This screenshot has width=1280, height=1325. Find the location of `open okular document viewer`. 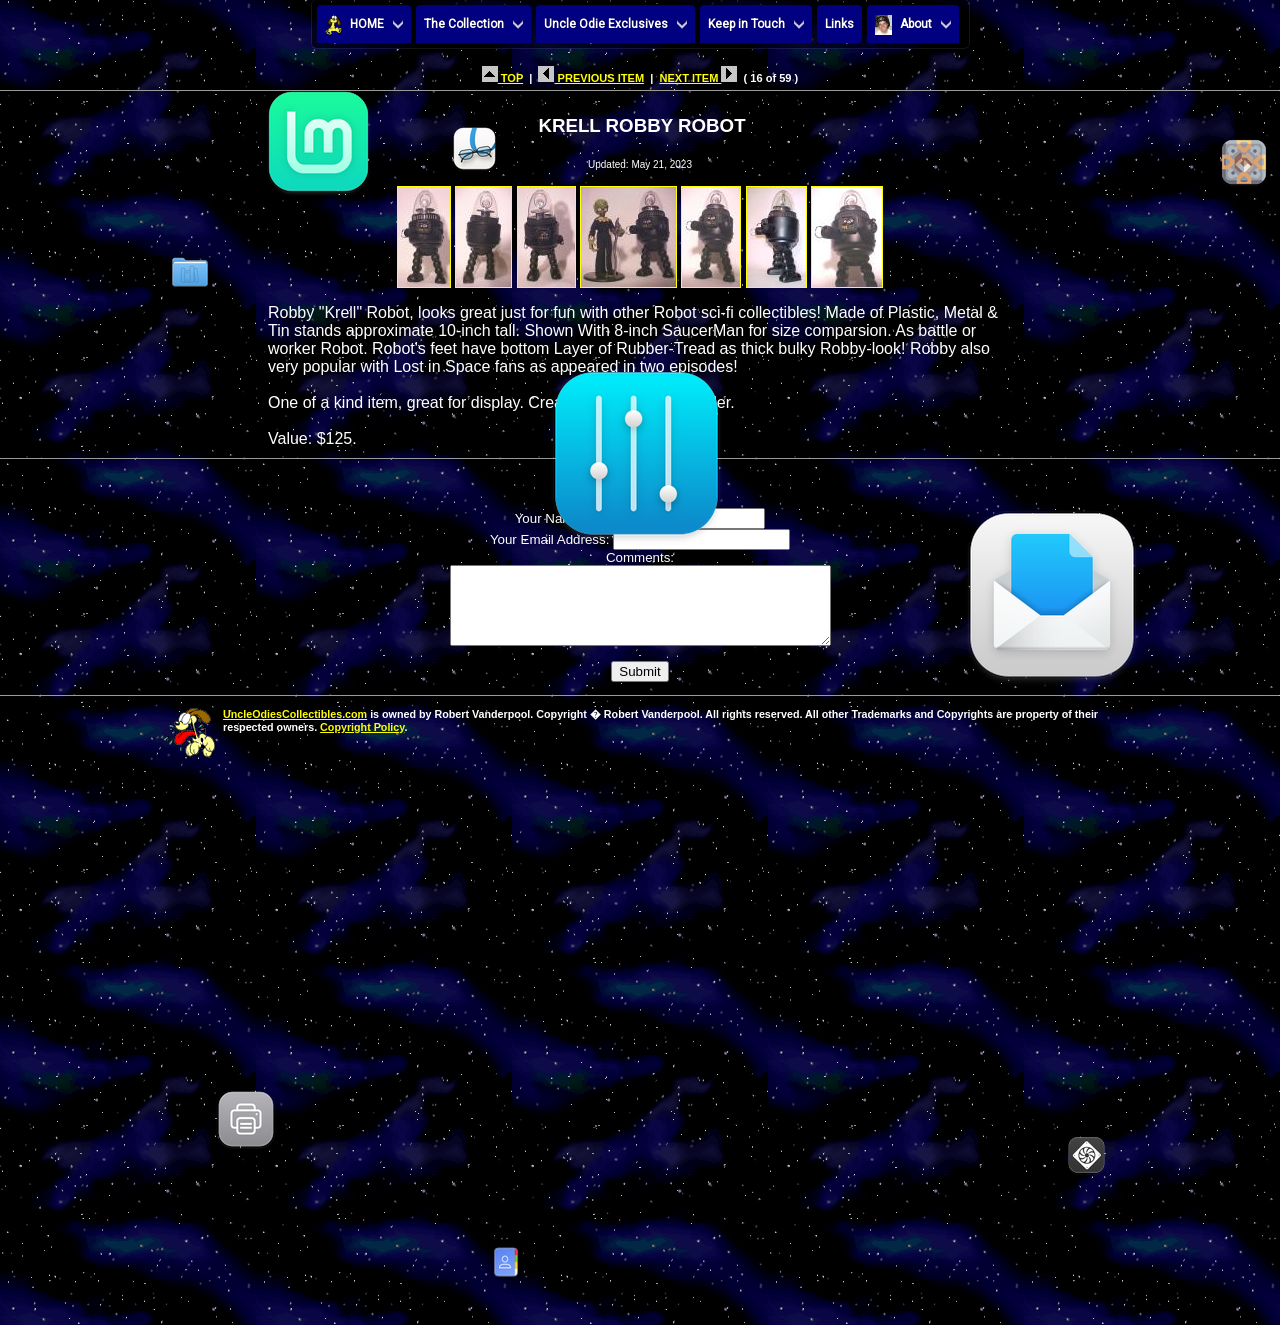

open okular document viewer is located at coordinates (474, 148).